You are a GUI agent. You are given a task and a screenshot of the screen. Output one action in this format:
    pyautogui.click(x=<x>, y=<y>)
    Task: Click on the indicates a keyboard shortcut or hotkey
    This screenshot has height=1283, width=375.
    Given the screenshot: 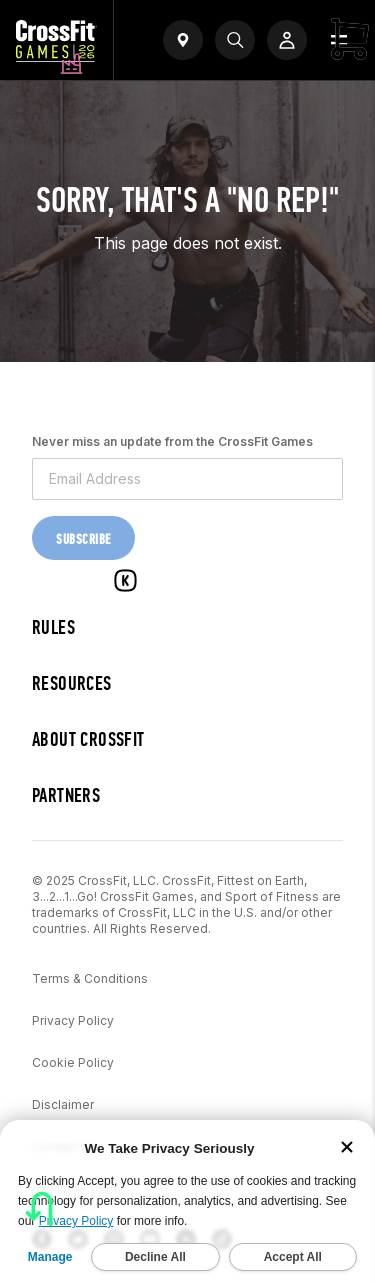 What is the action you would take?
    pyautogui.click(x=125, y=580)
    